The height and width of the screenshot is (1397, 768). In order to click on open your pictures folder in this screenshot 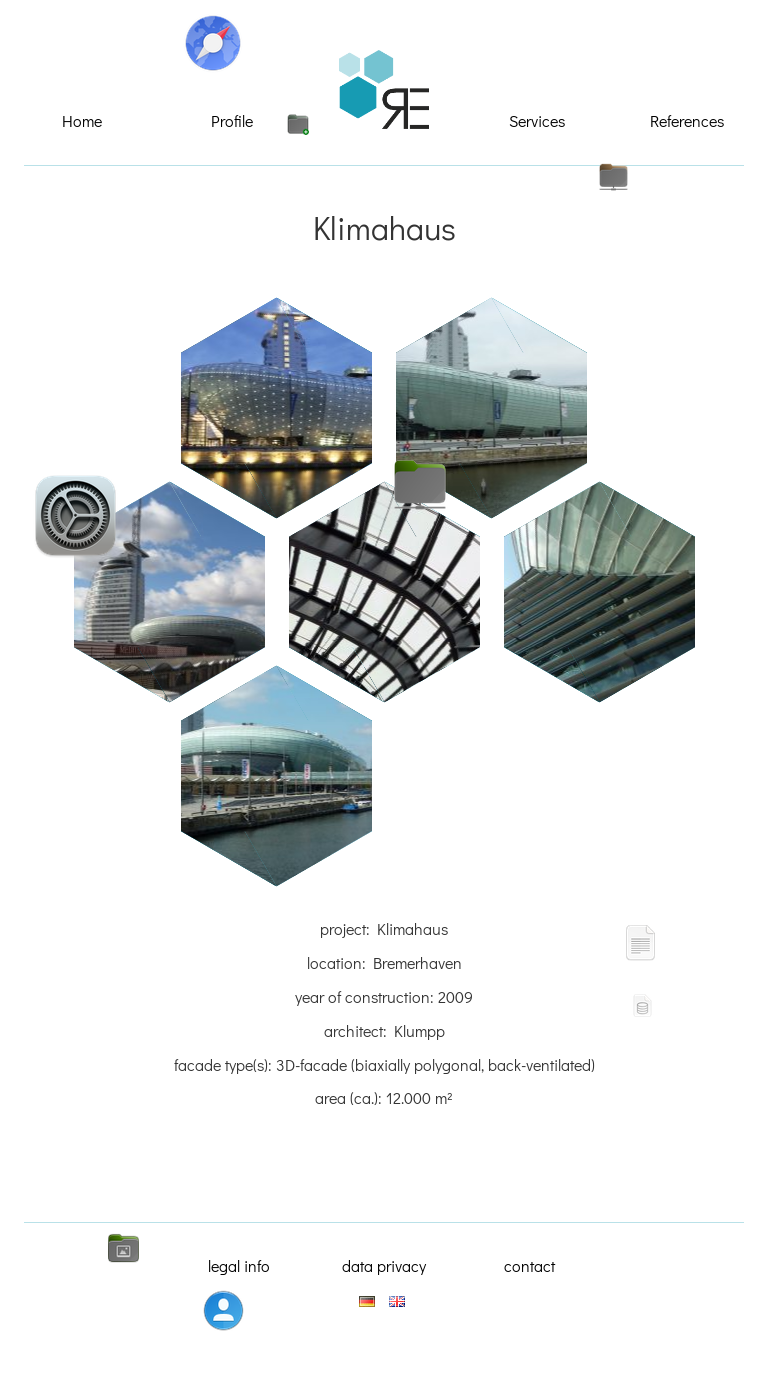, I will do `click(123, 1247)`.